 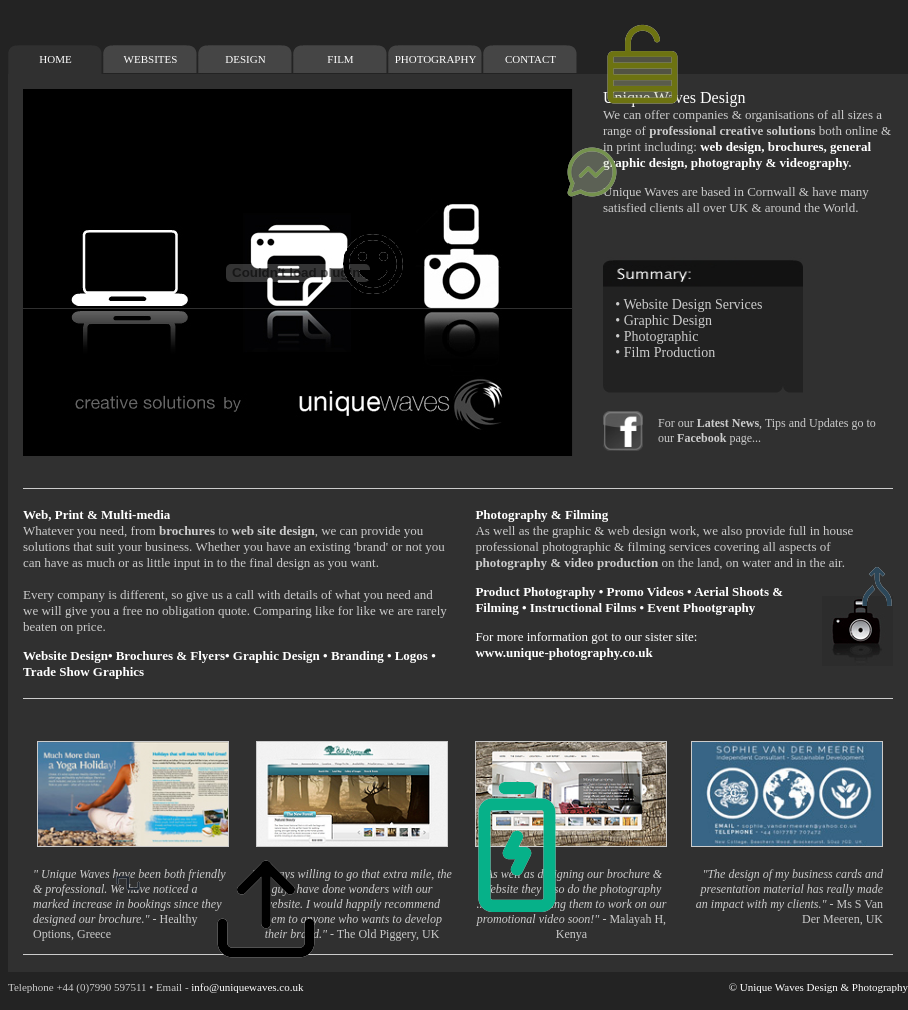 What do you see at coordinates (592, 172) in the screenshot?
I see `open facebook messenger` at bounding box center [592, 172].